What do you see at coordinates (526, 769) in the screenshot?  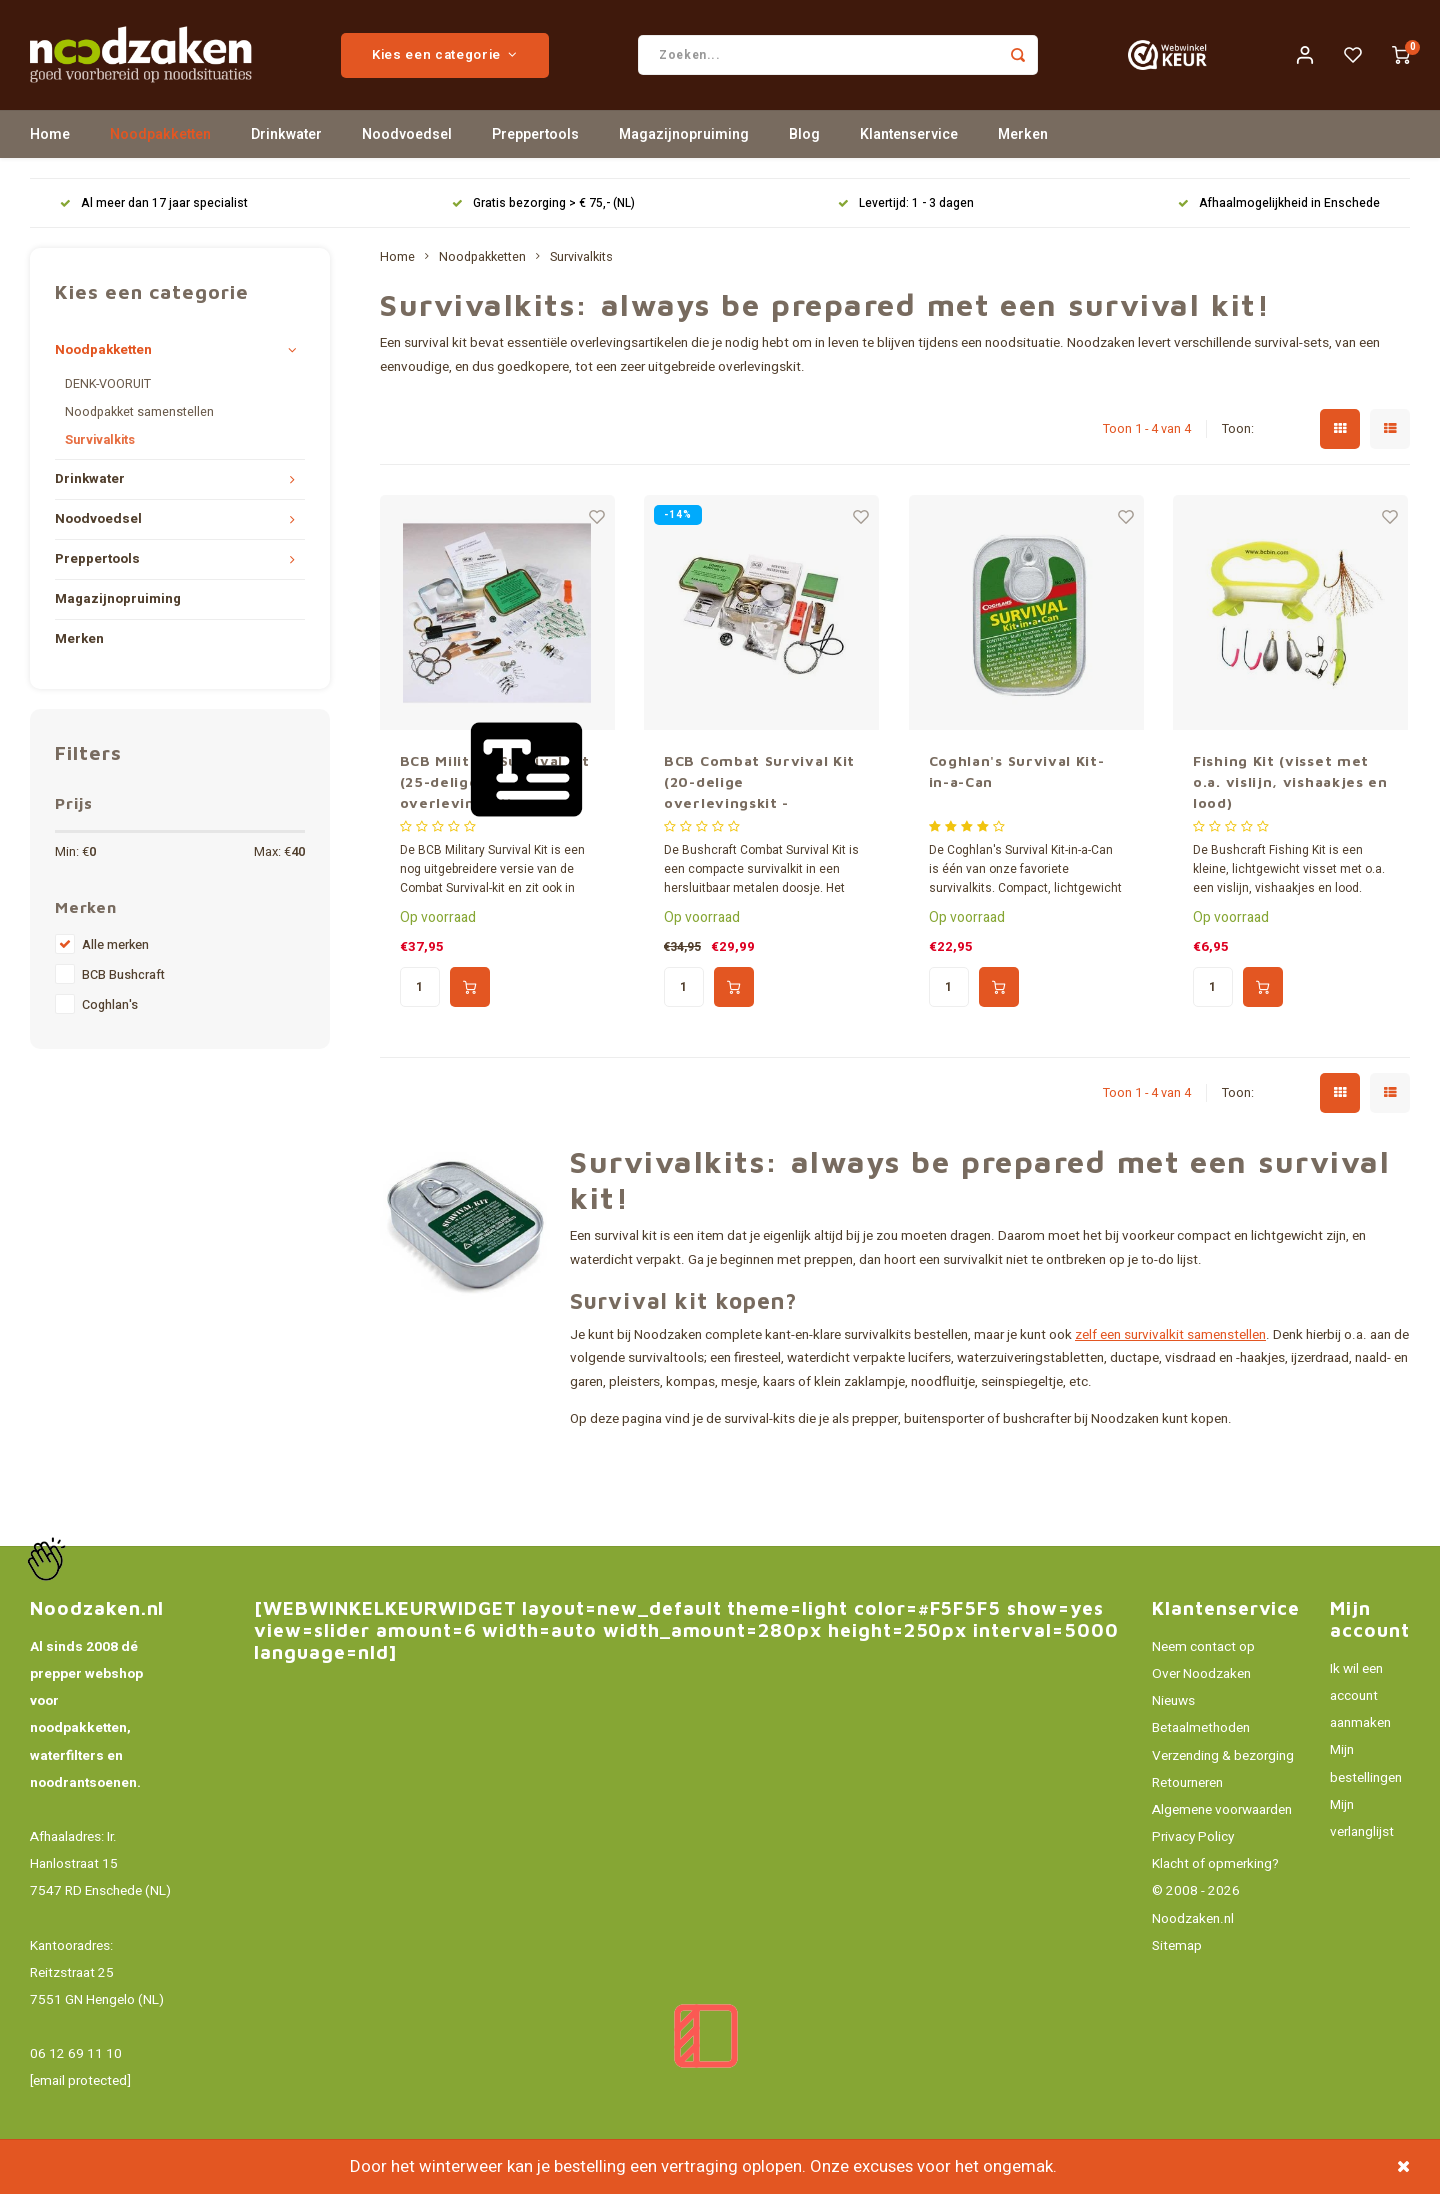 I see `read articles from The New York Times` at bounding box center [526, 769].